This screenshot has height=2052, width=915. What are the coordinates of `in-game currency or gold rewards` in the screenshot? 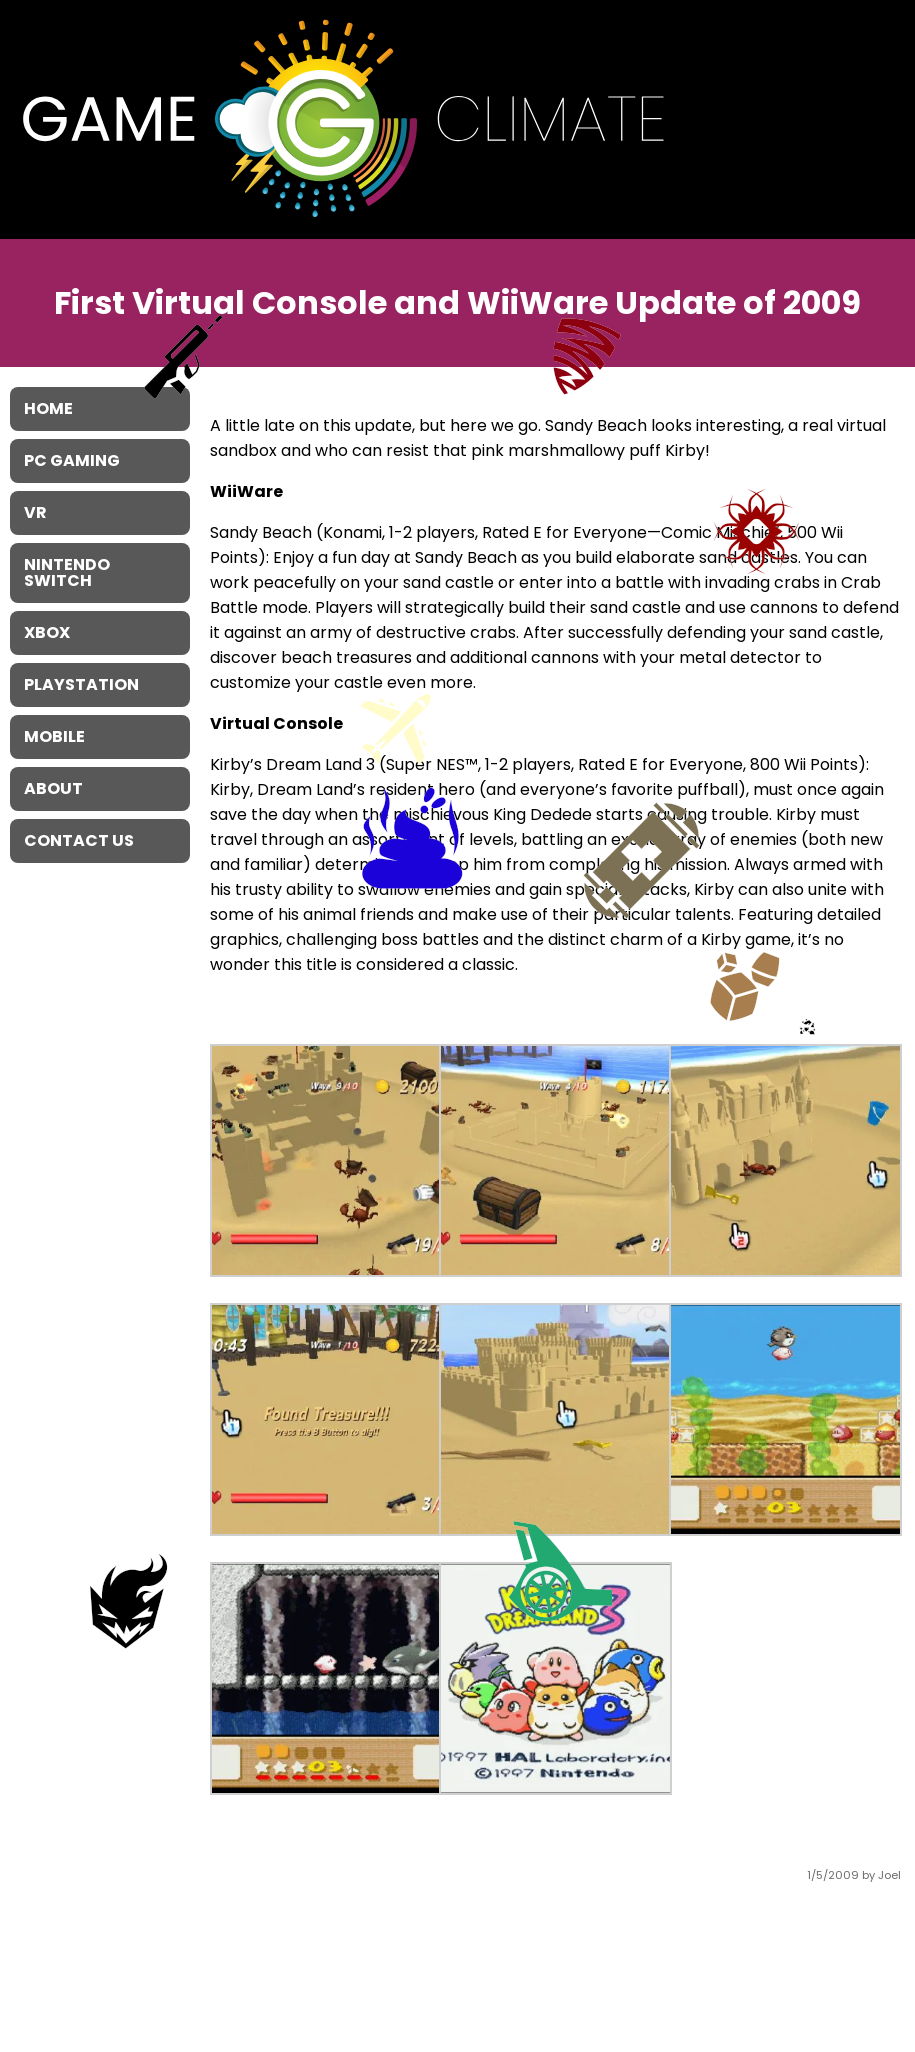 It's located at (807, 1026).